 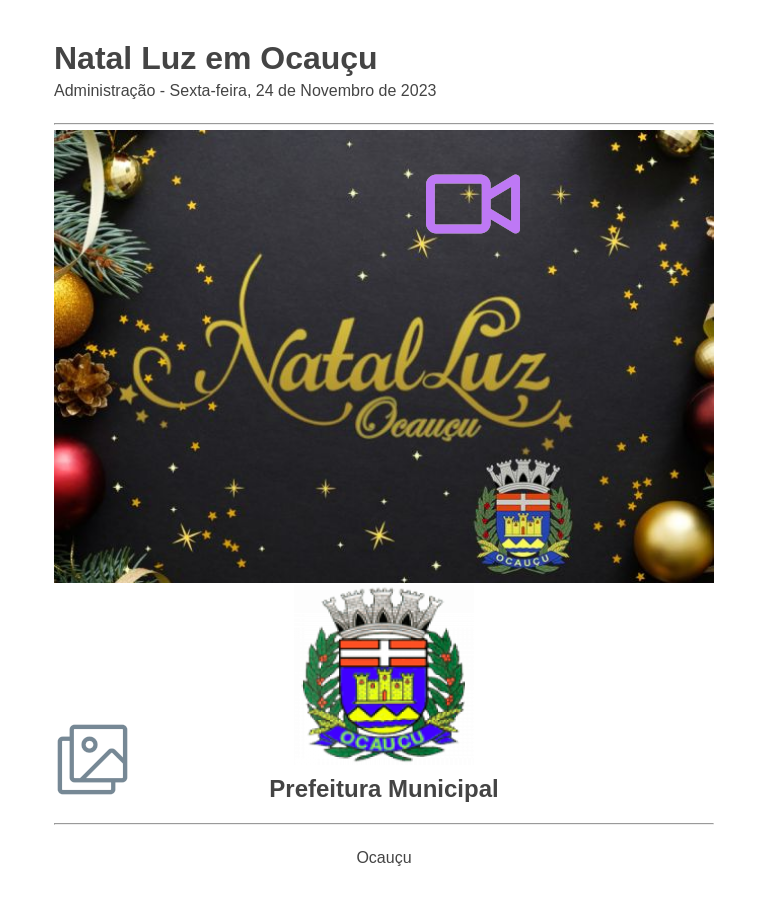 I want to click on view photo gallery, so click(x=92, y=759).